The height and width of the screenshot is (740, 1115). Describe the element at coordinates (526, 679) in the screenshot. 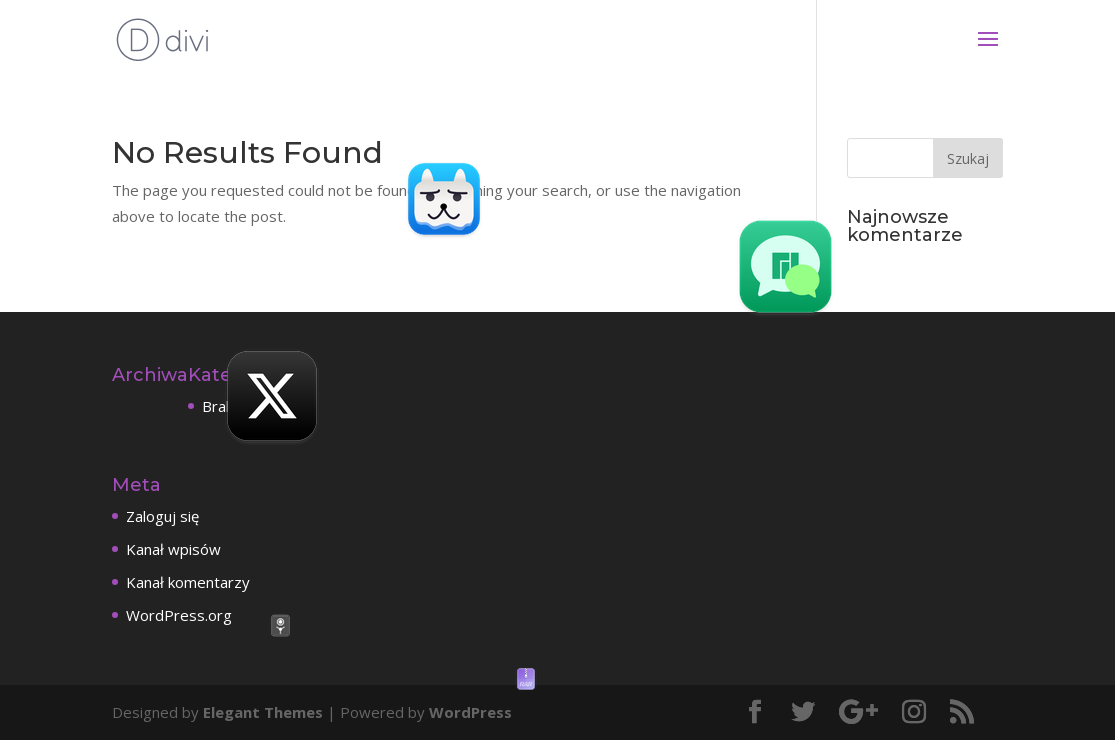

I see `a compressed RAR archive file` at that location.